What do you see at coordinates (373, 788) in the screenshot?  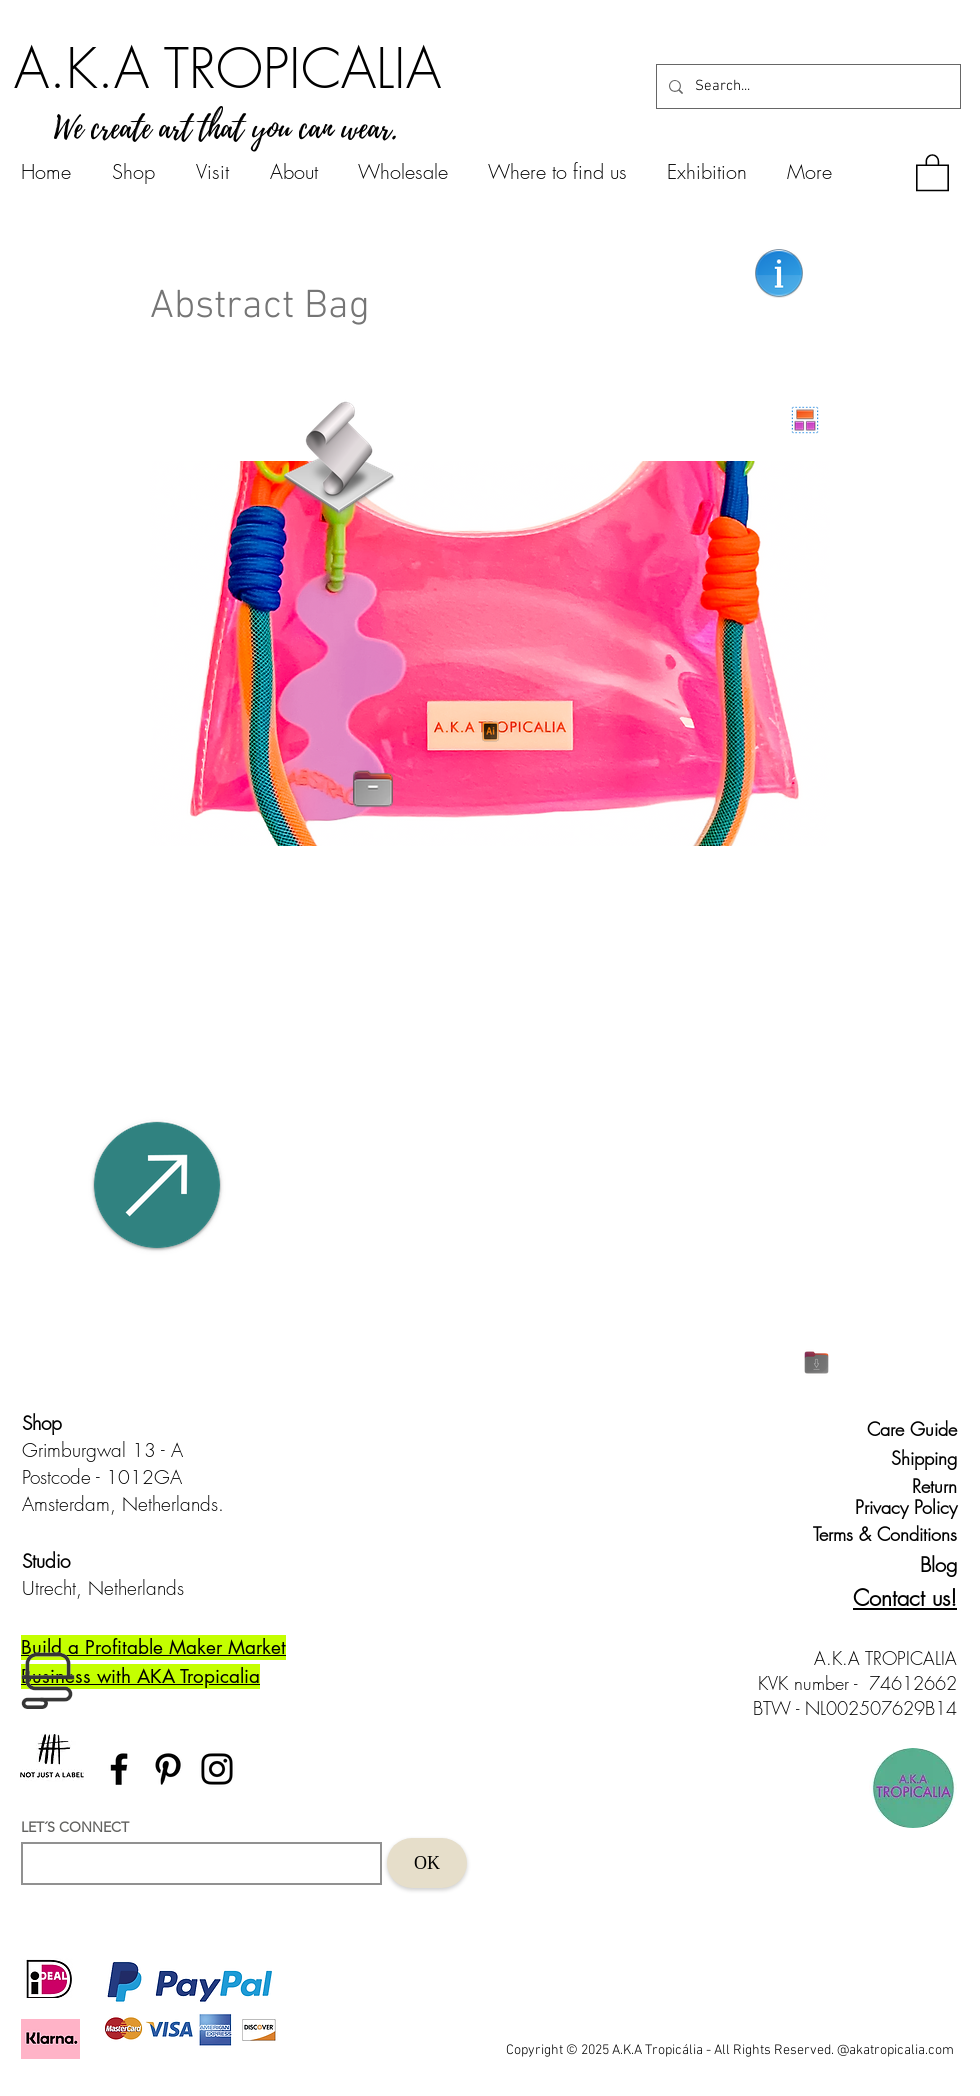 I see `open the file manager application` at bounding box center [373, 788].